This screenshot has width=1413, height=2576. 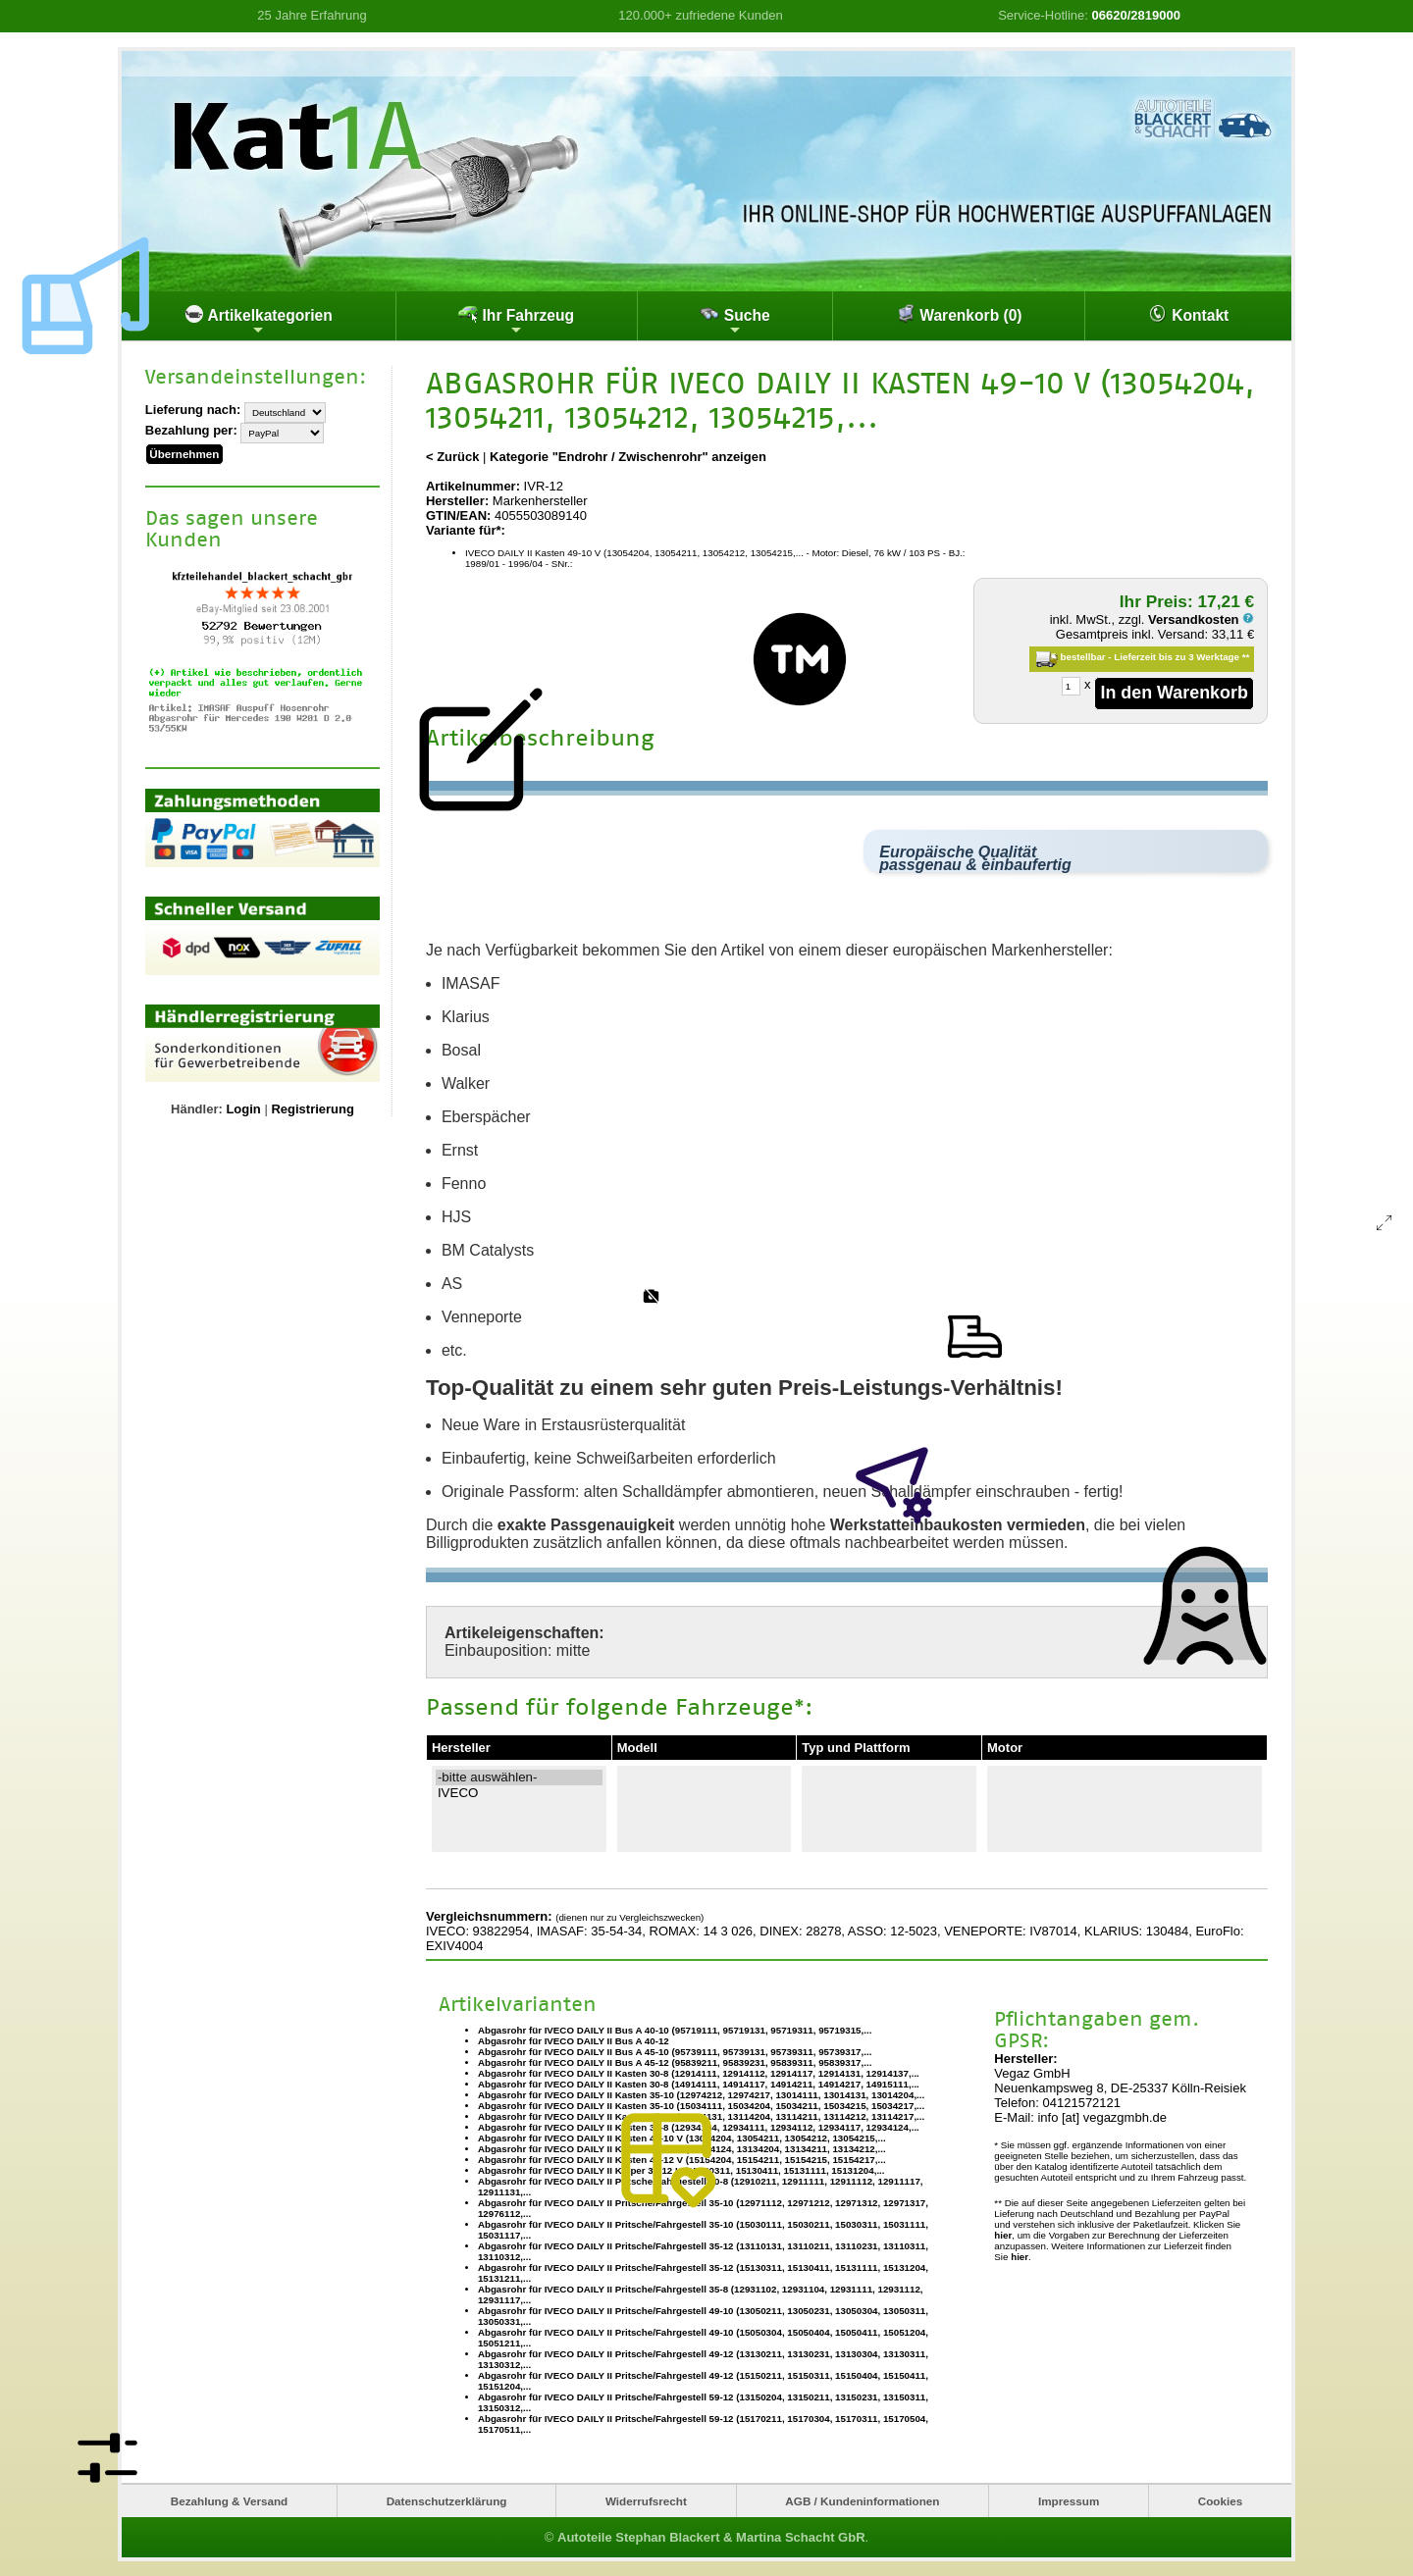 What do you see at coordinates (87, 302) in the screenshot?
I see `construction or building in progress` at bounding box center [87, 302].